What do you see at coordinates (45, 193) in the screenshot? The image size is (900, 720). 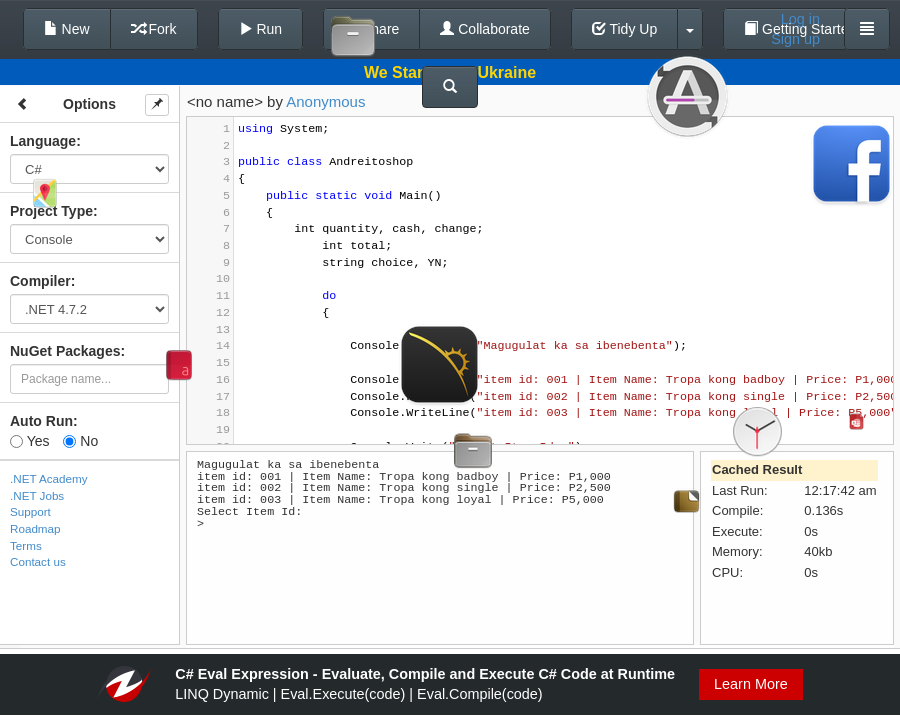 I see `a google earth kml file containing location data` at bounding box center [45, 193].